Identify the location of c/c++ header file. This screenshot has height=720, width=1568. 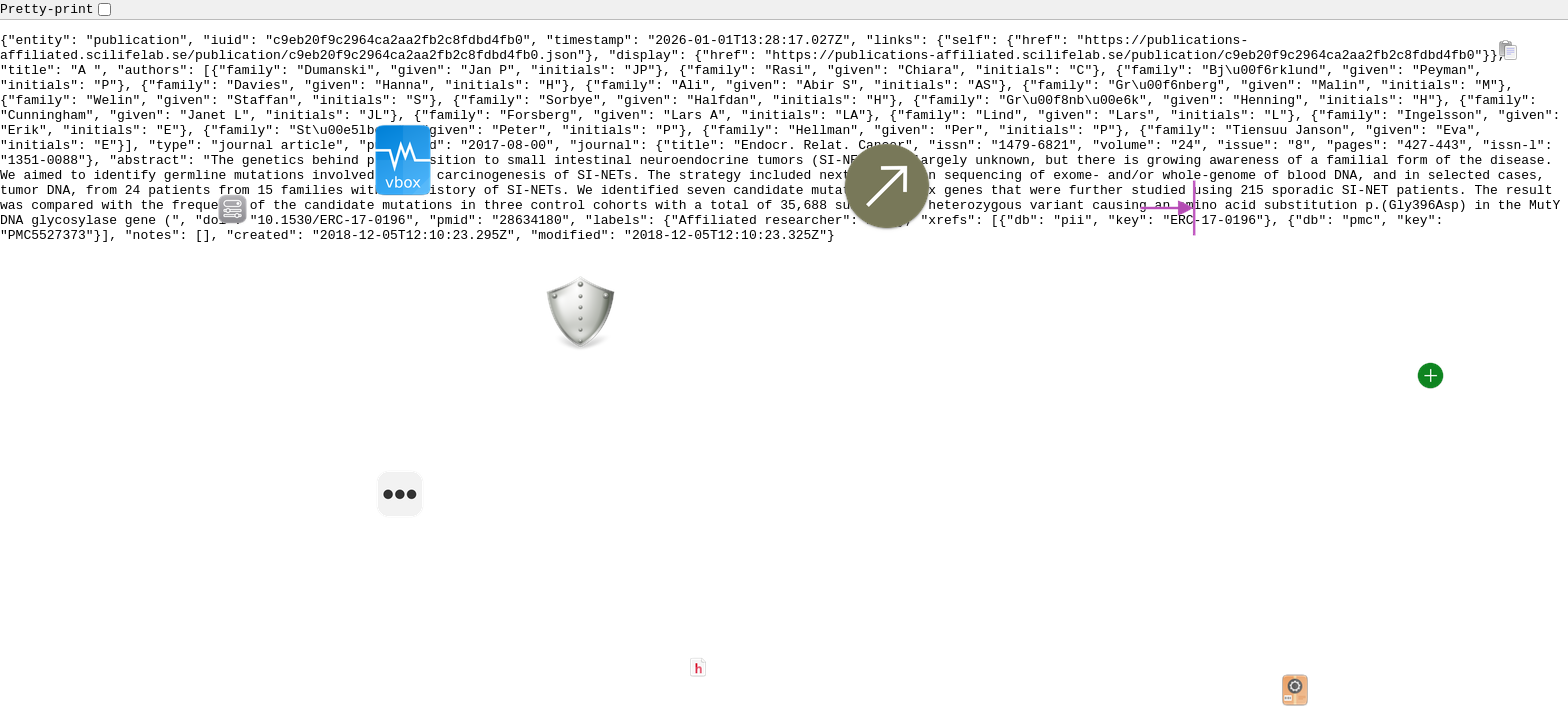
(698, 667).